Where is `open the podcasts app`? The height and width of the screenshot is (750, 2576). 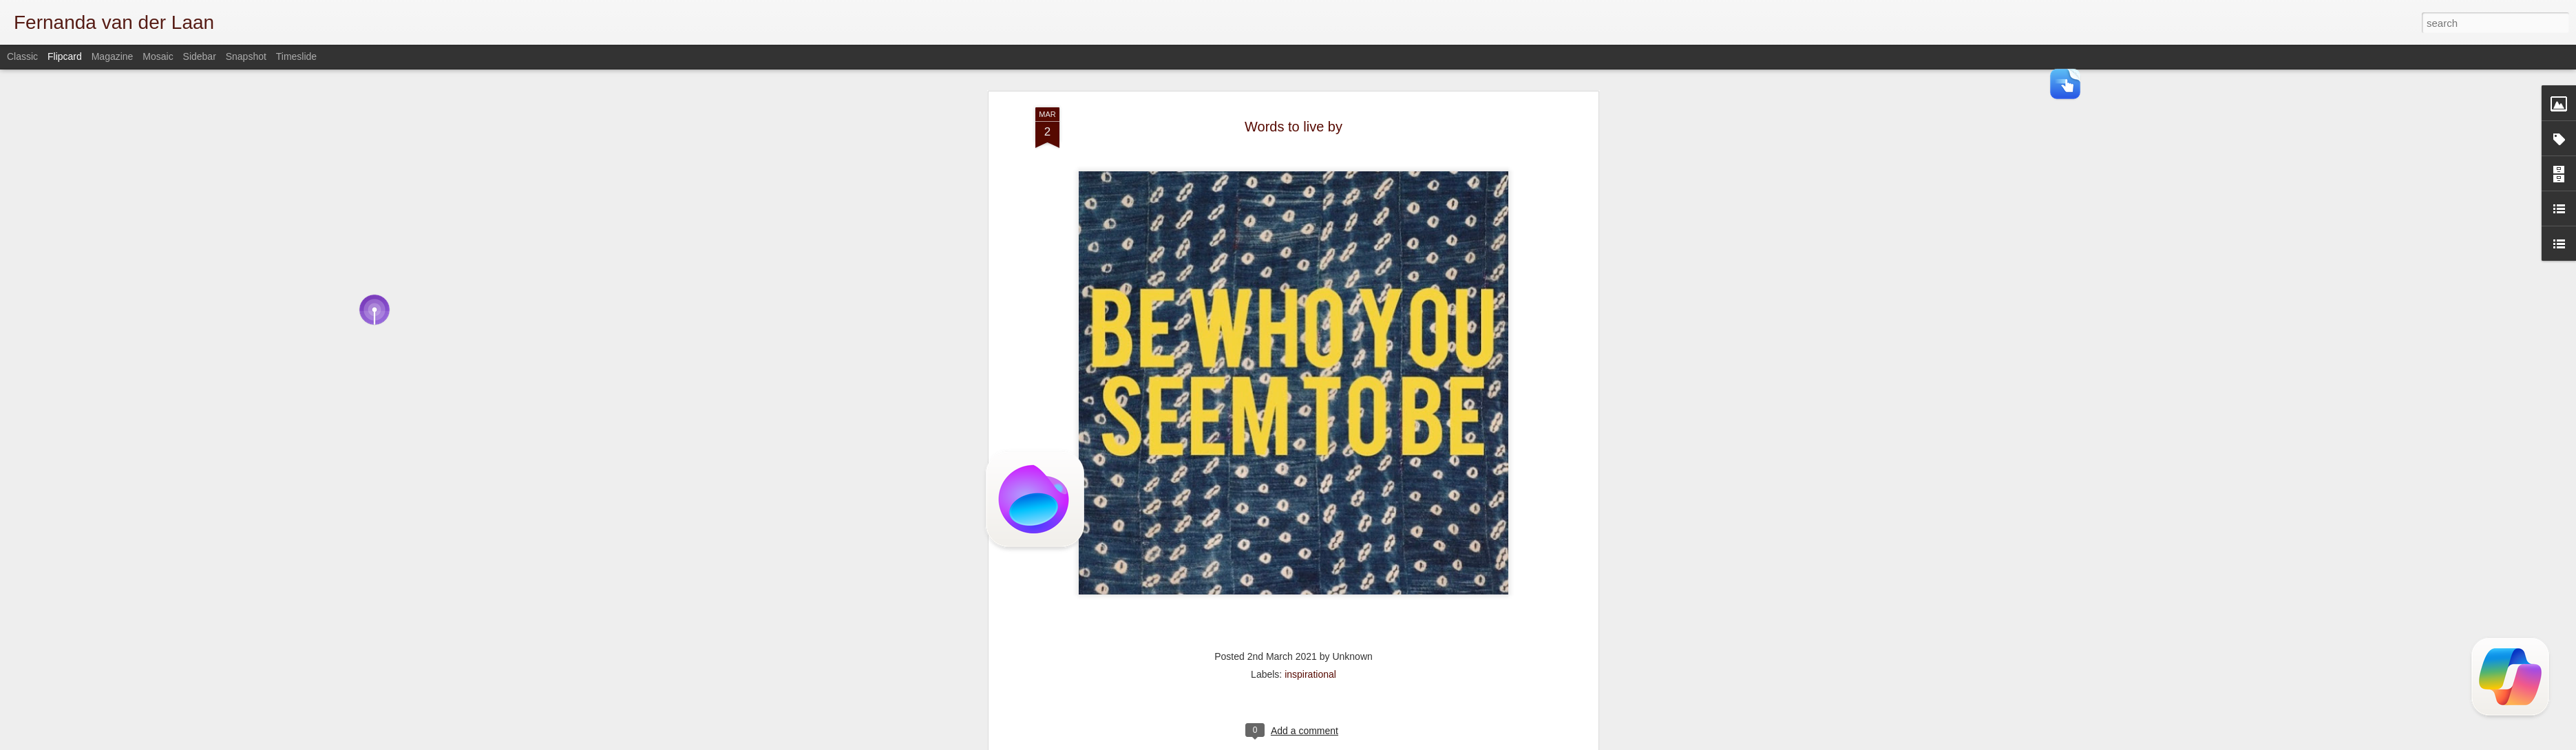 open the podcasts app is located at coordinates (374, 310).